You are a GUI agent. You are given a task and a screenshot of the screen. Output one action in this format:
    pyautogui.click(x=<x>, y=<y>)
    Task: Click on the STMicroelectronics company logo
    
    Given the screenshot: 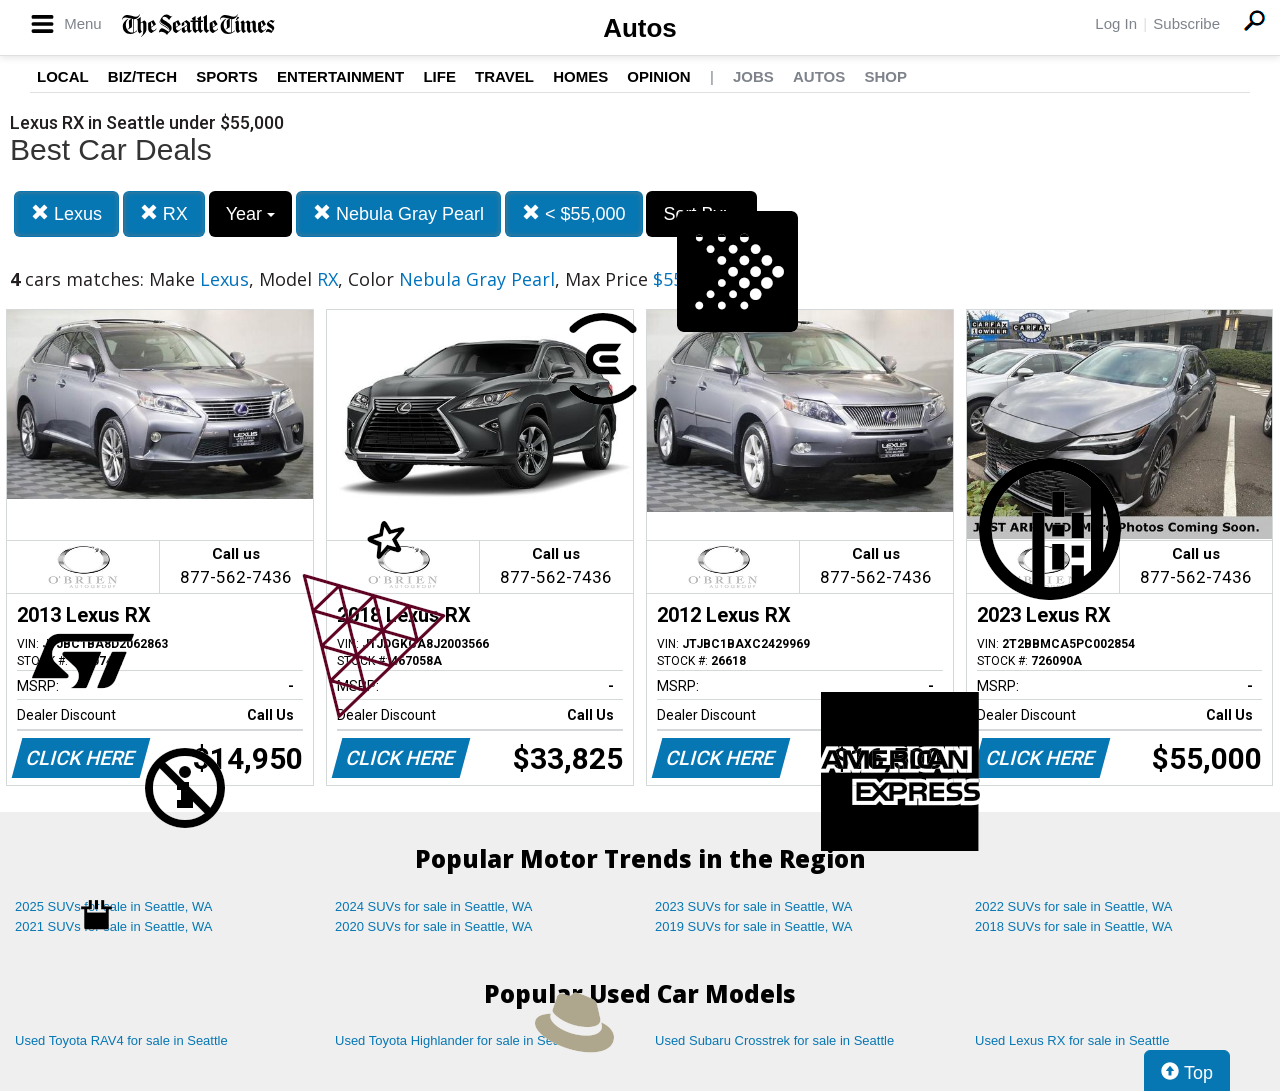 What is the action you would take?
    pyautogui.click(x=83, y=661)
    